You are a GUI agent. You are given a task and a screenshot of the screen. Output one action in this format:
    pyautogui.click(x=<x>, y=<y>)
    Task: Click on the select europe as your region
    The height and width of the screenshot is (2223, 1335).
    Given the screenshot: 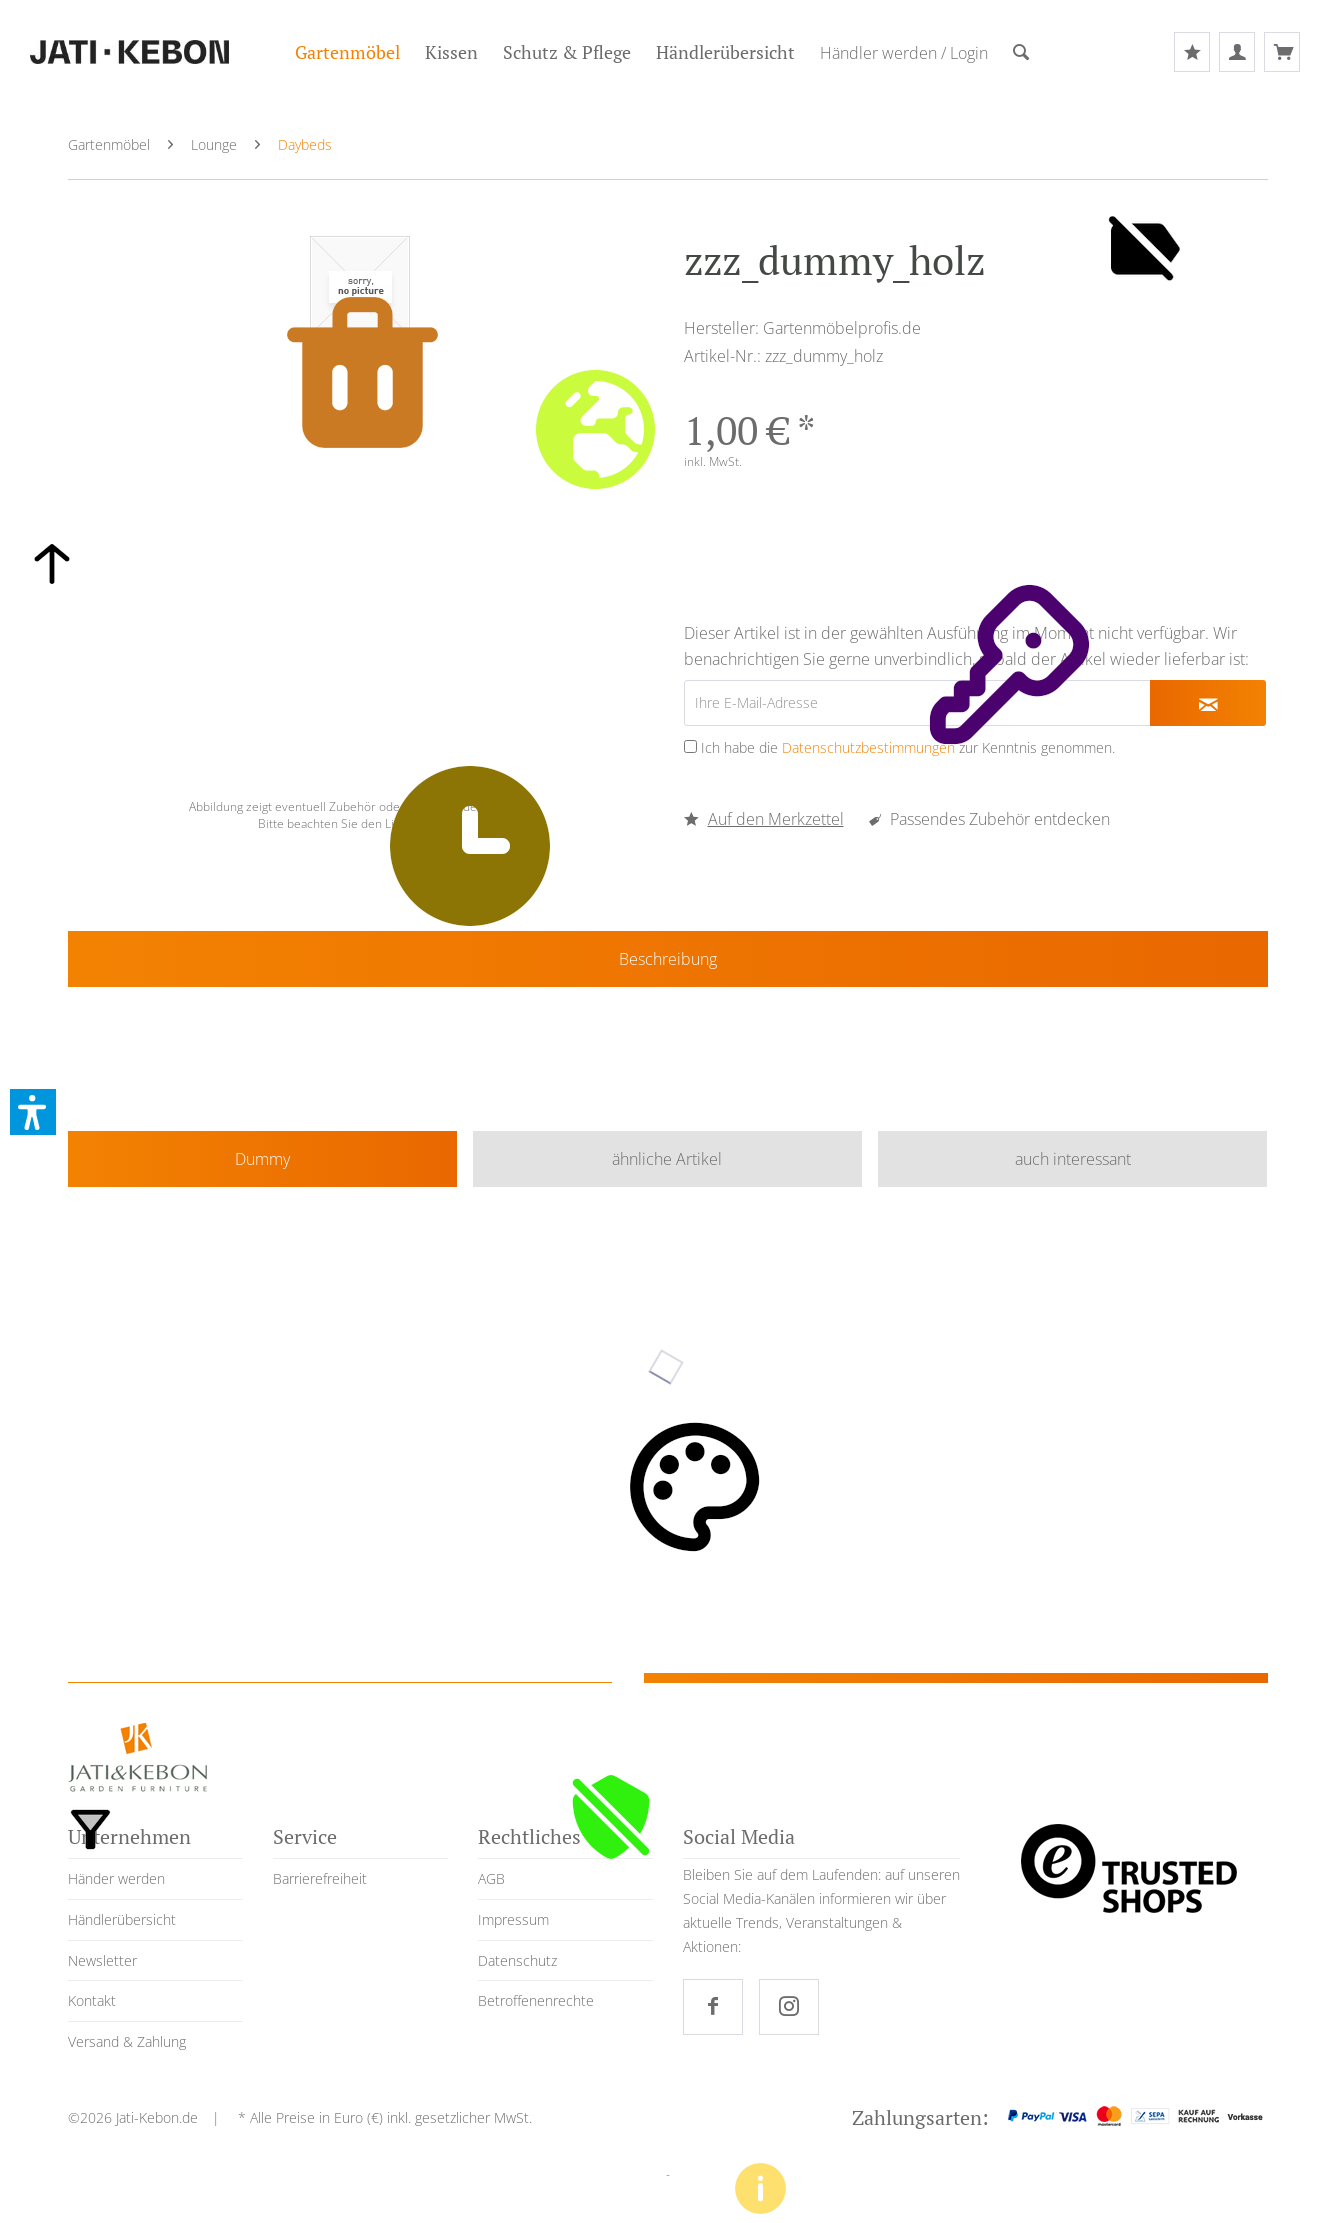 What is the action you would take?
    pyautogui.click(x=595, y=429)
    